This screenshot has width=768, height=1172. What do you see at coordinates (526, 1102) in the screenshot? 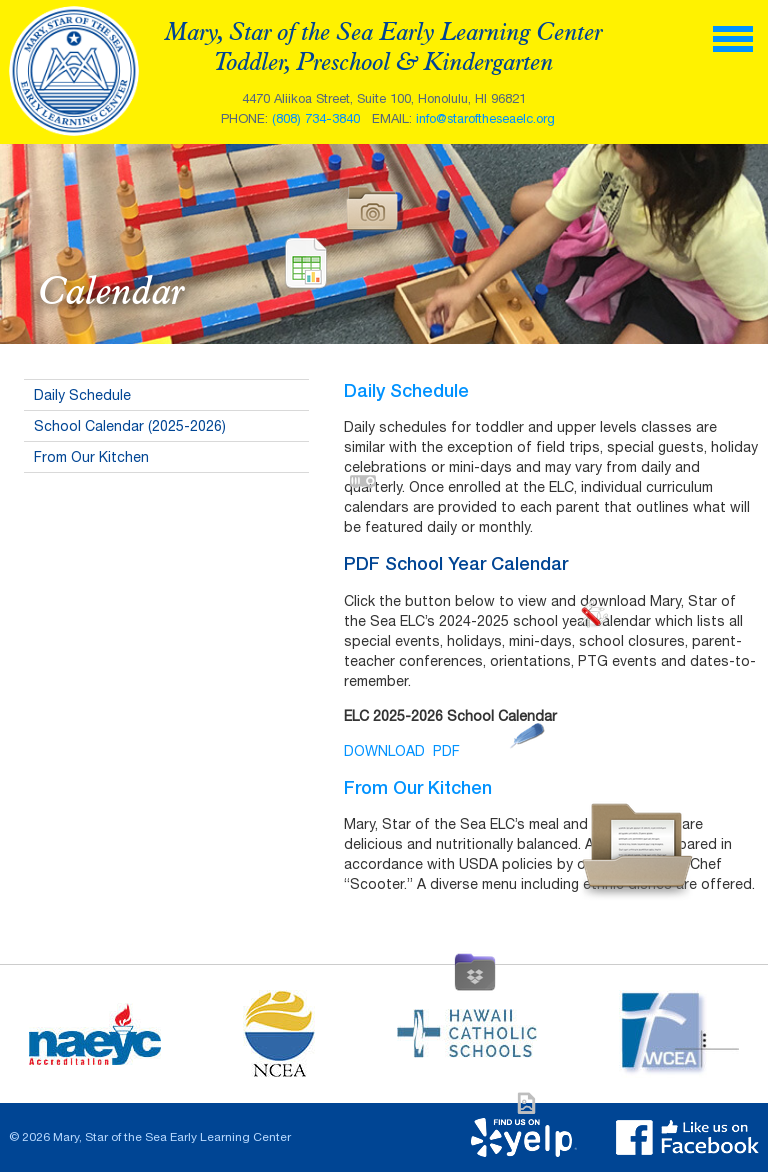
I see `indicates a drawing or illustration file` at bounding box center [526, 1102].